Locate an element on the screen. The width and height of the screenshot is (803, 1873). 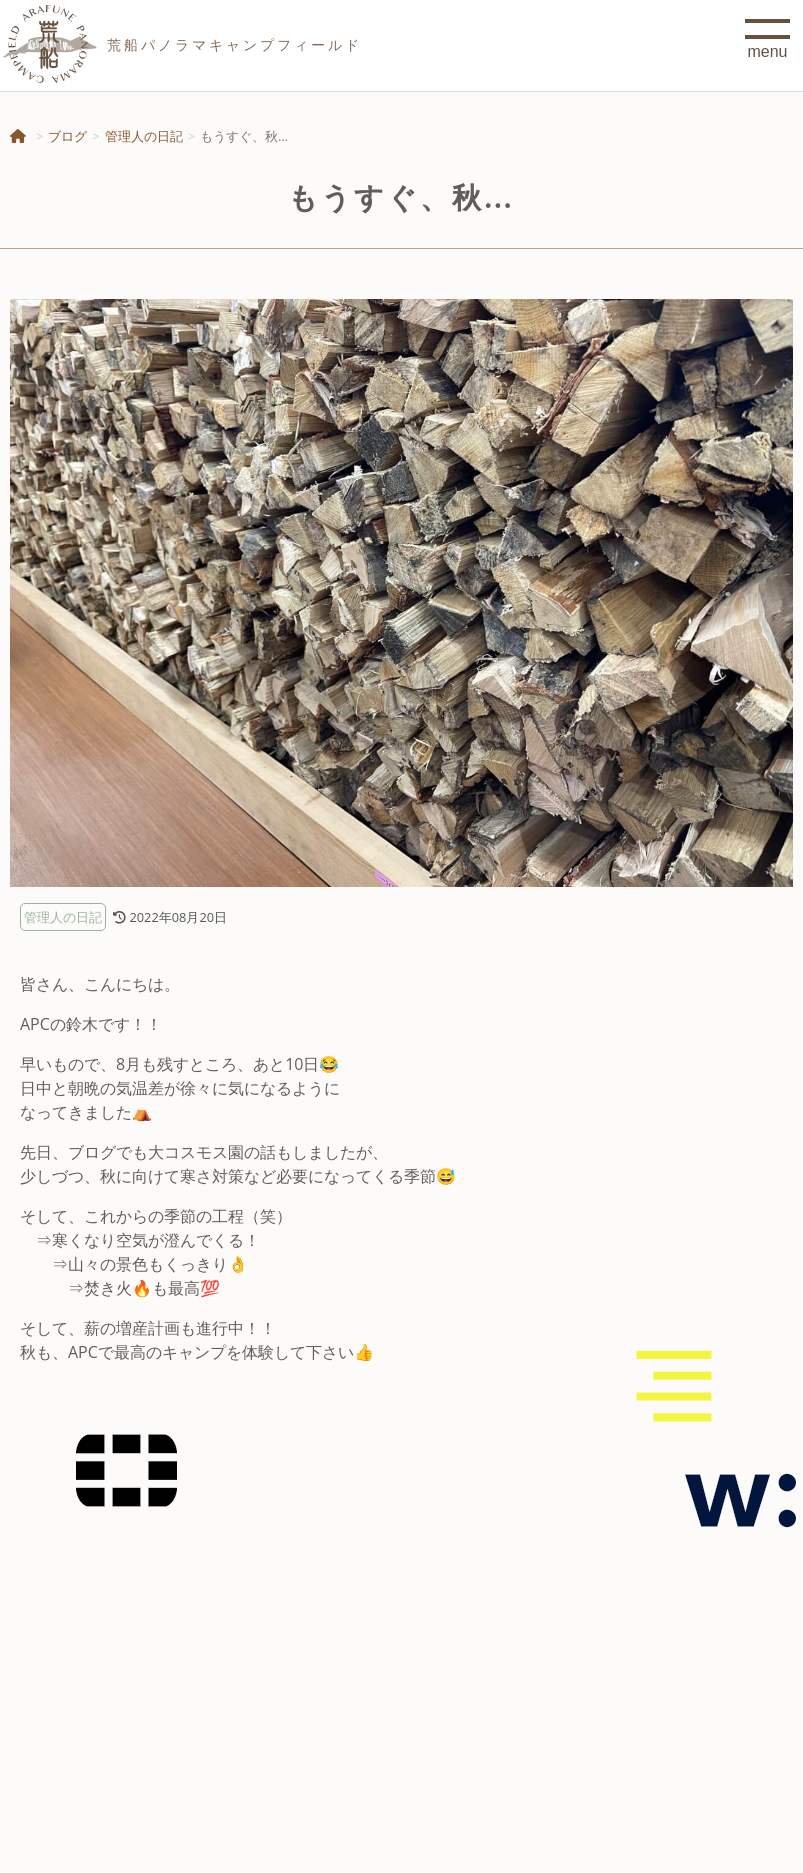
fortinet brand logo is located at coordinates (126, 1470).